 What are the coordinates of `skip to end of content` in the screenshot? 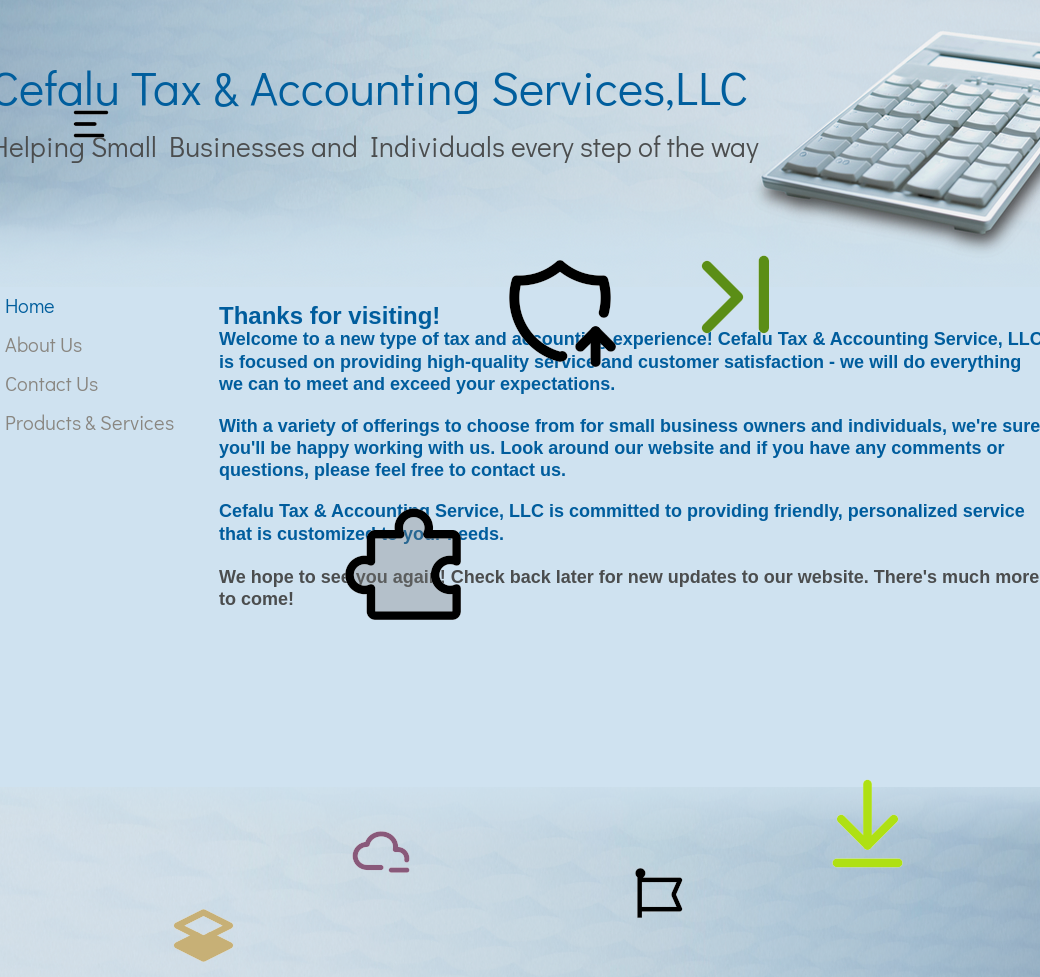 It's located at (738, 297).